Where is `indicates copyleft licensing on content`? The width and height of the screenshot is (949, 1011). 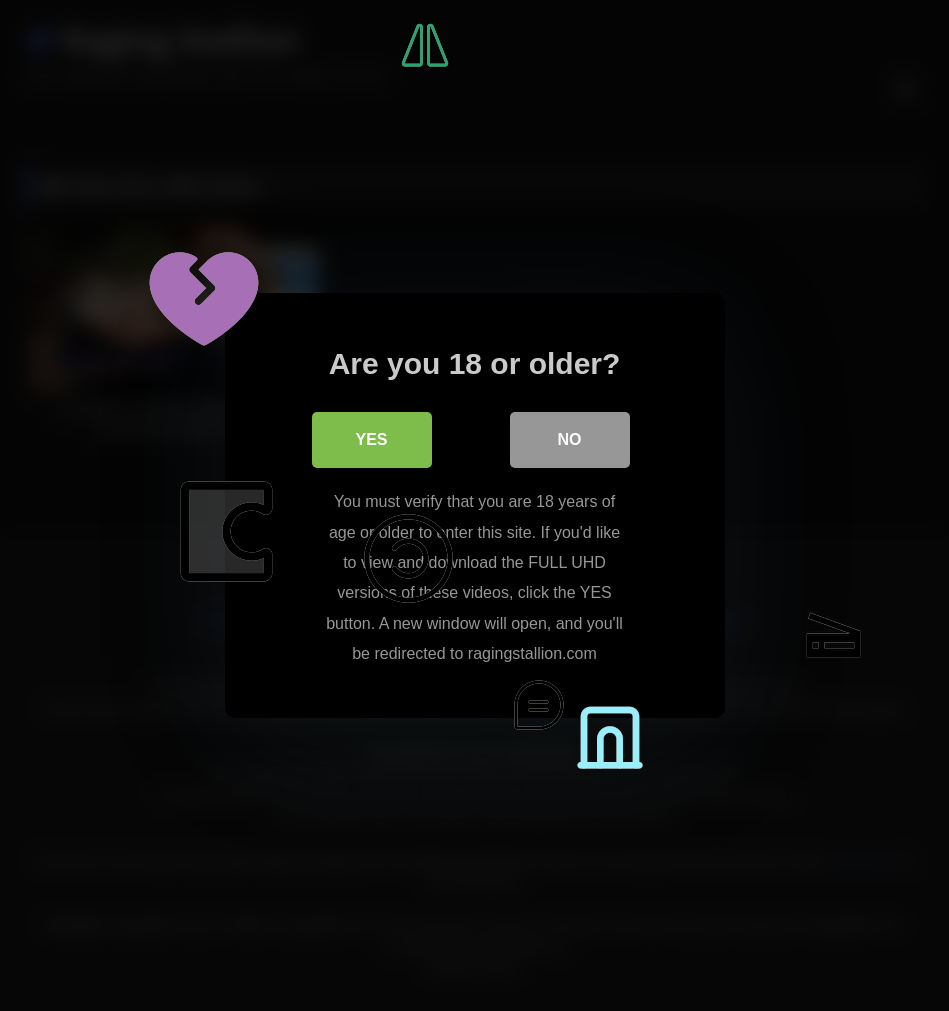 indicates copyleft licensing on content is located at coordinates (408, 558).